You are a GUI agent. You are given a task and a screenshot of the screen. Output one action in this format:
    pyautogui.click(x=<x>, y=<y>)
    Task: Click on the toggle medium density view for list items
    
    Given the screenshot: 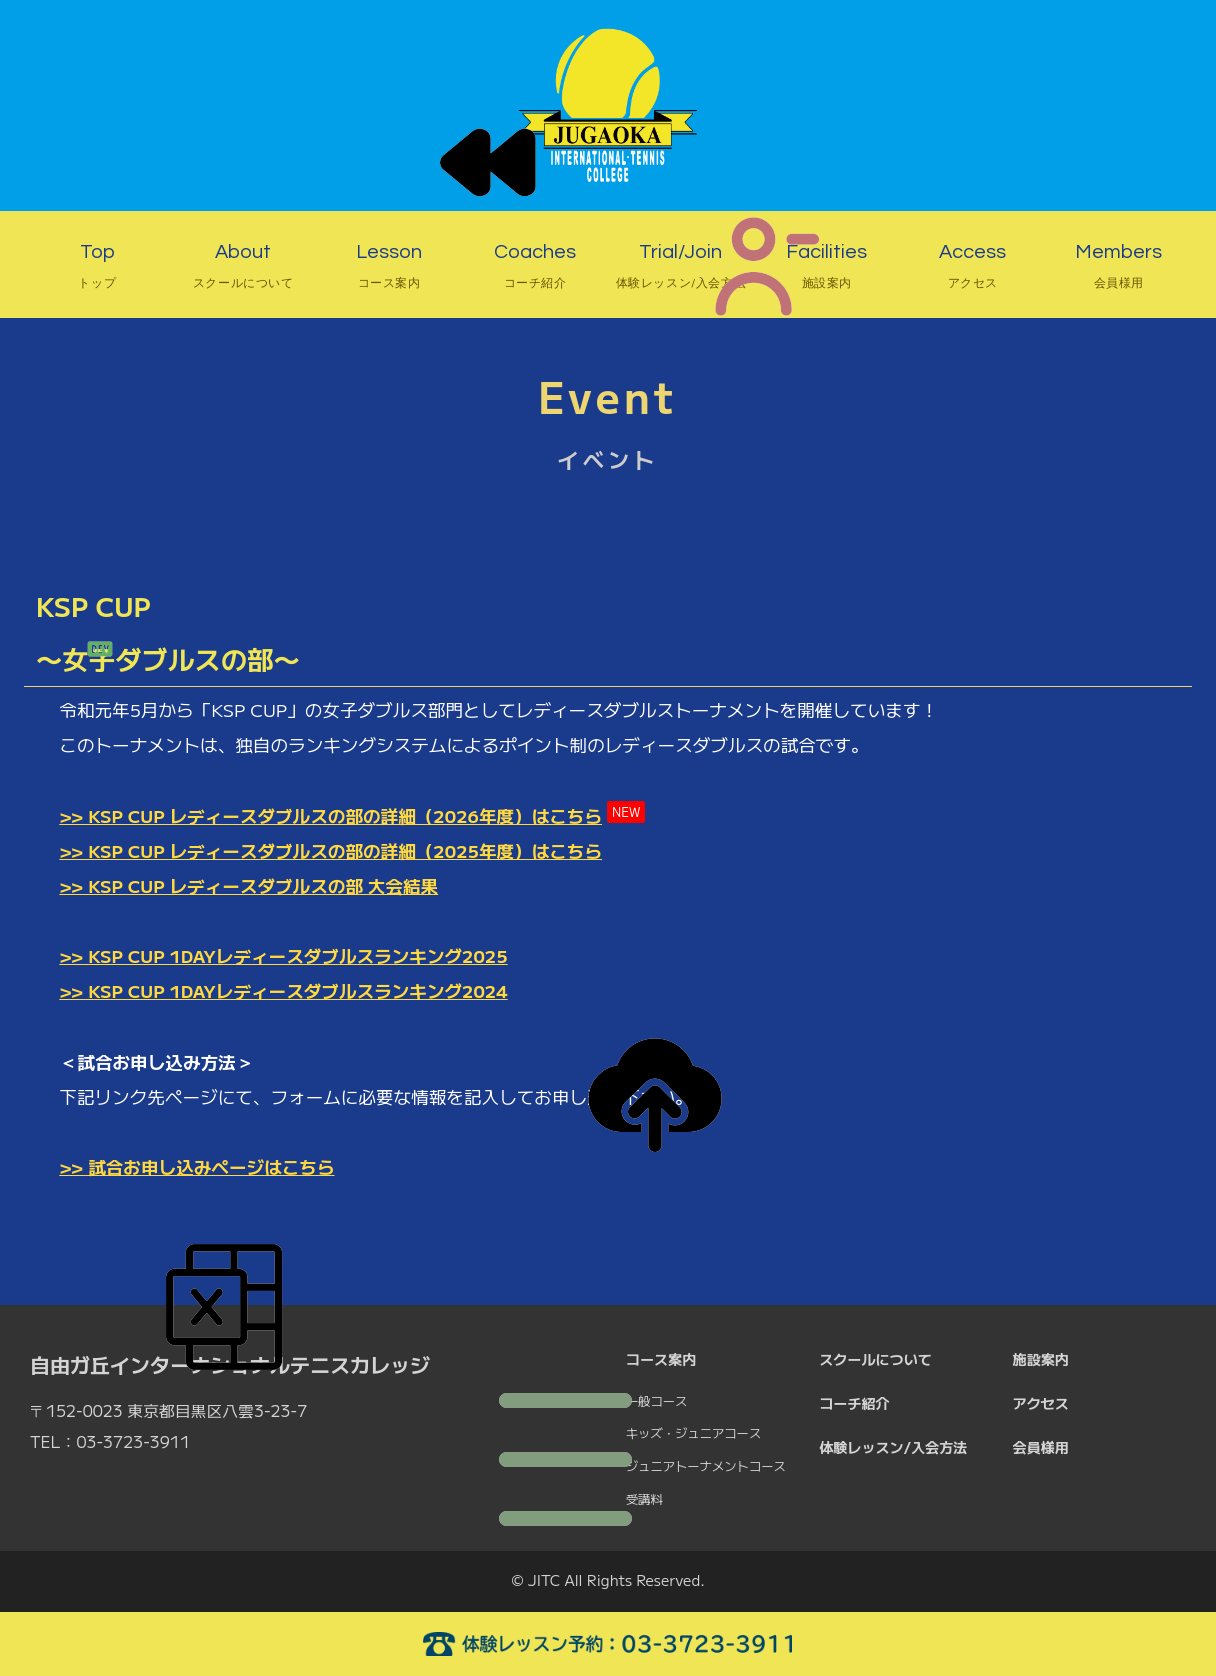 What is the action you would take?
    pyautogui.click(x=565, y=1459)
    